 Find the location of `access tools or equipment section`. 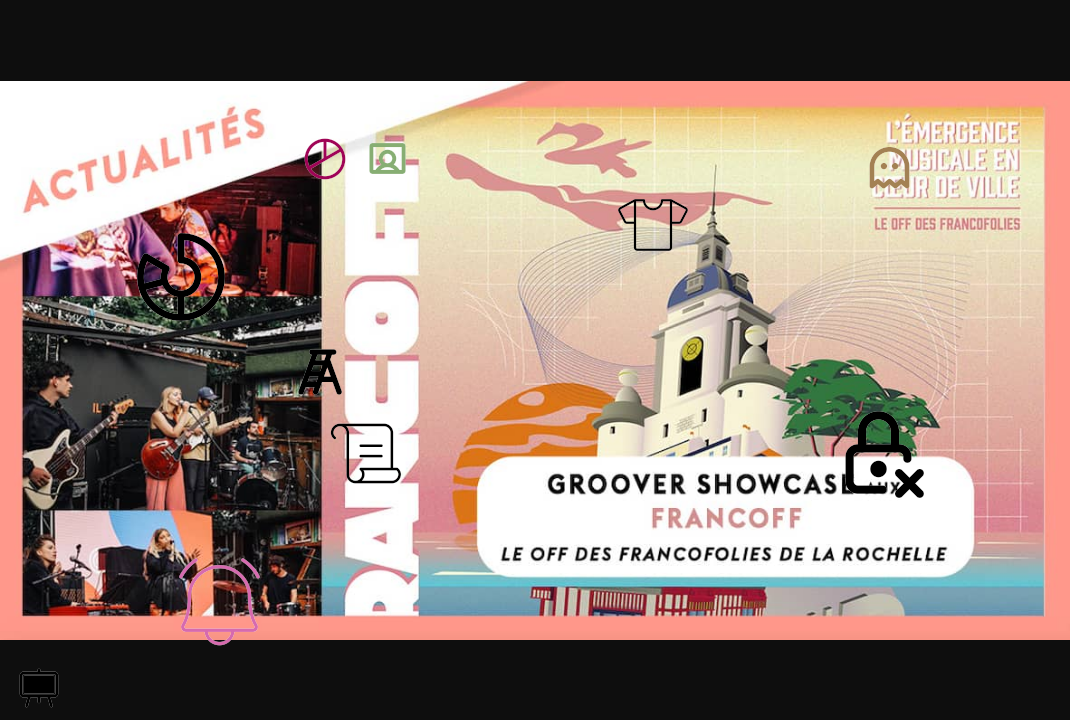

access tools or equipment section is located at coordinates (321, 372).